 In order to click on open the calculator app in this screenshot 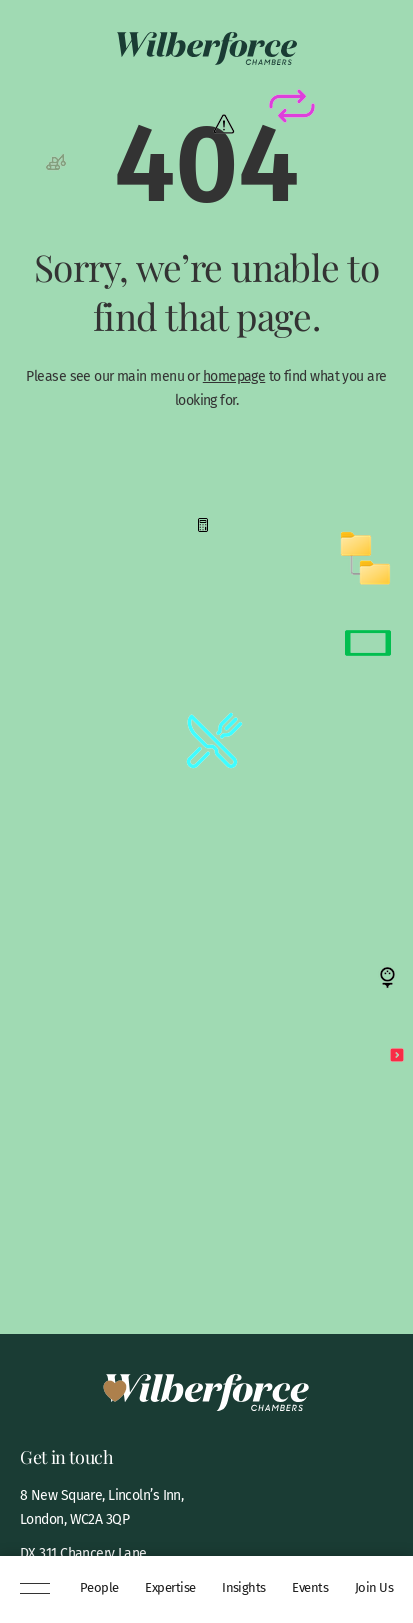, I will do `click(203, 525)`.